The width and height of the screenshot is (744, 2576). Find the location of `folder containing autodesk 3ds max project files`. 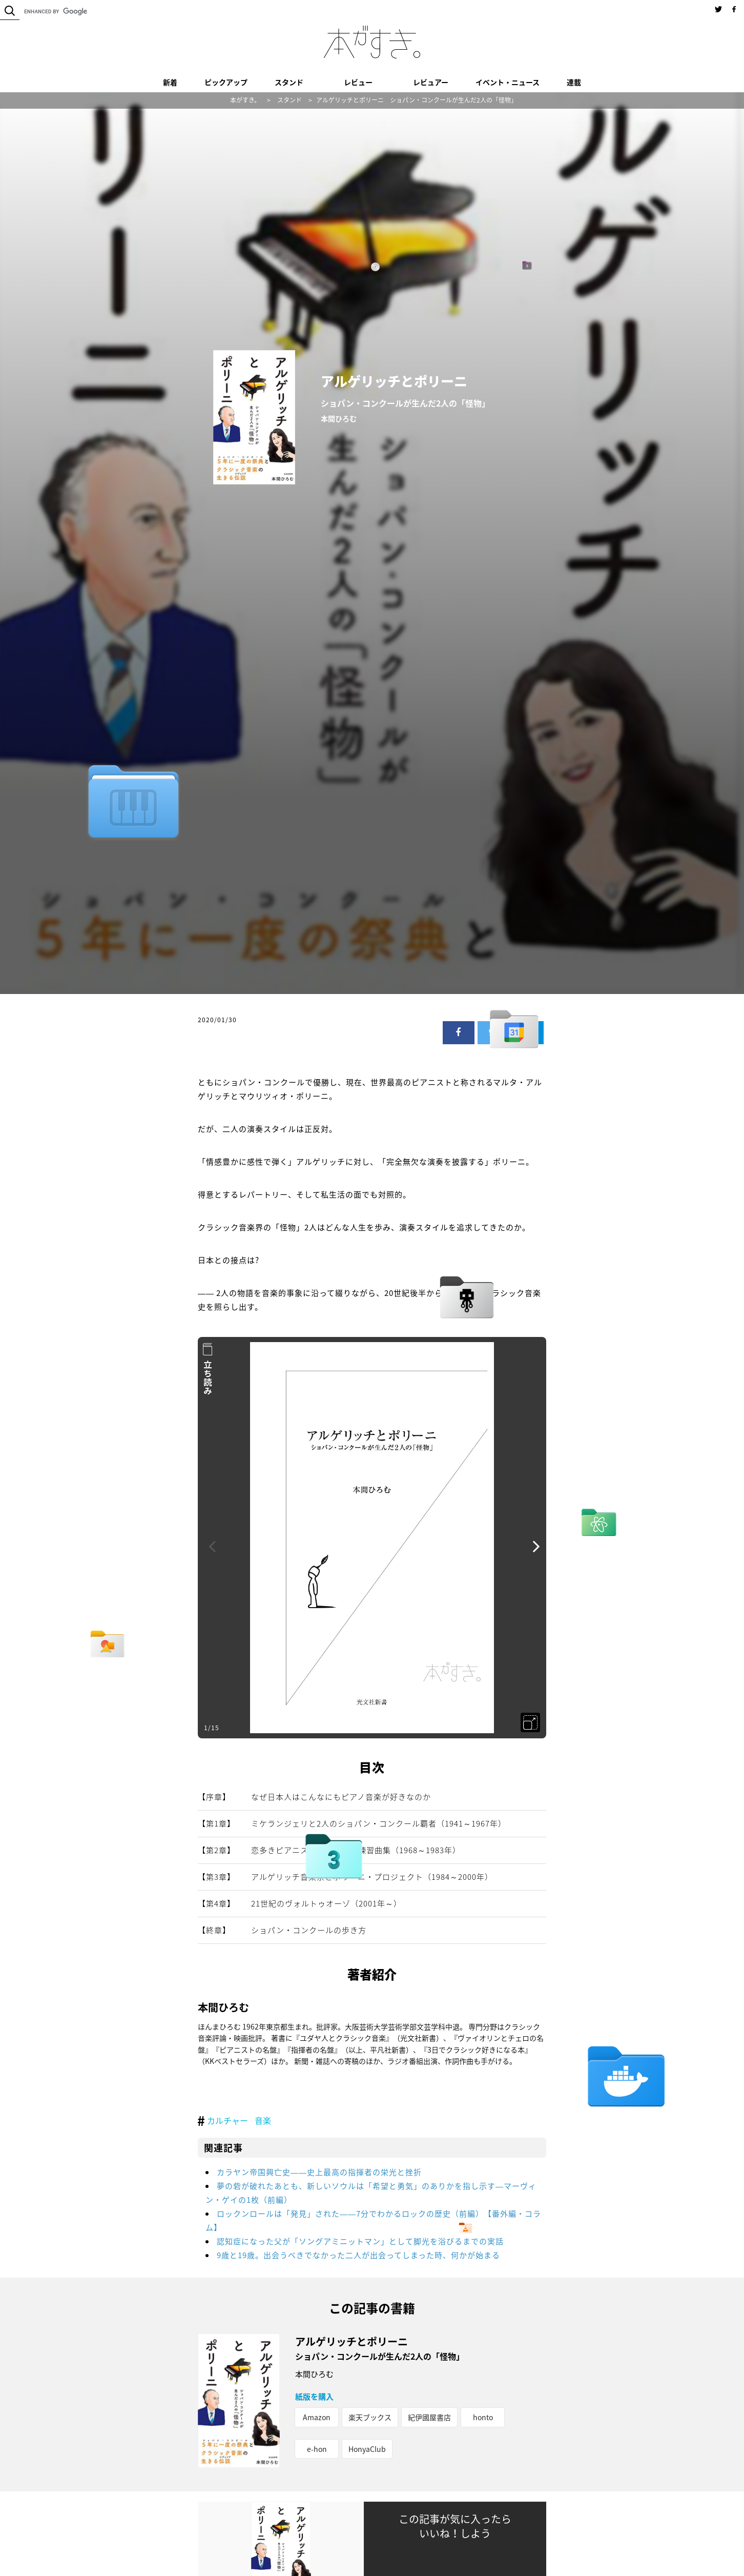

folder containing autodesk 3ds max project files is located at coordinates (334, 1858).